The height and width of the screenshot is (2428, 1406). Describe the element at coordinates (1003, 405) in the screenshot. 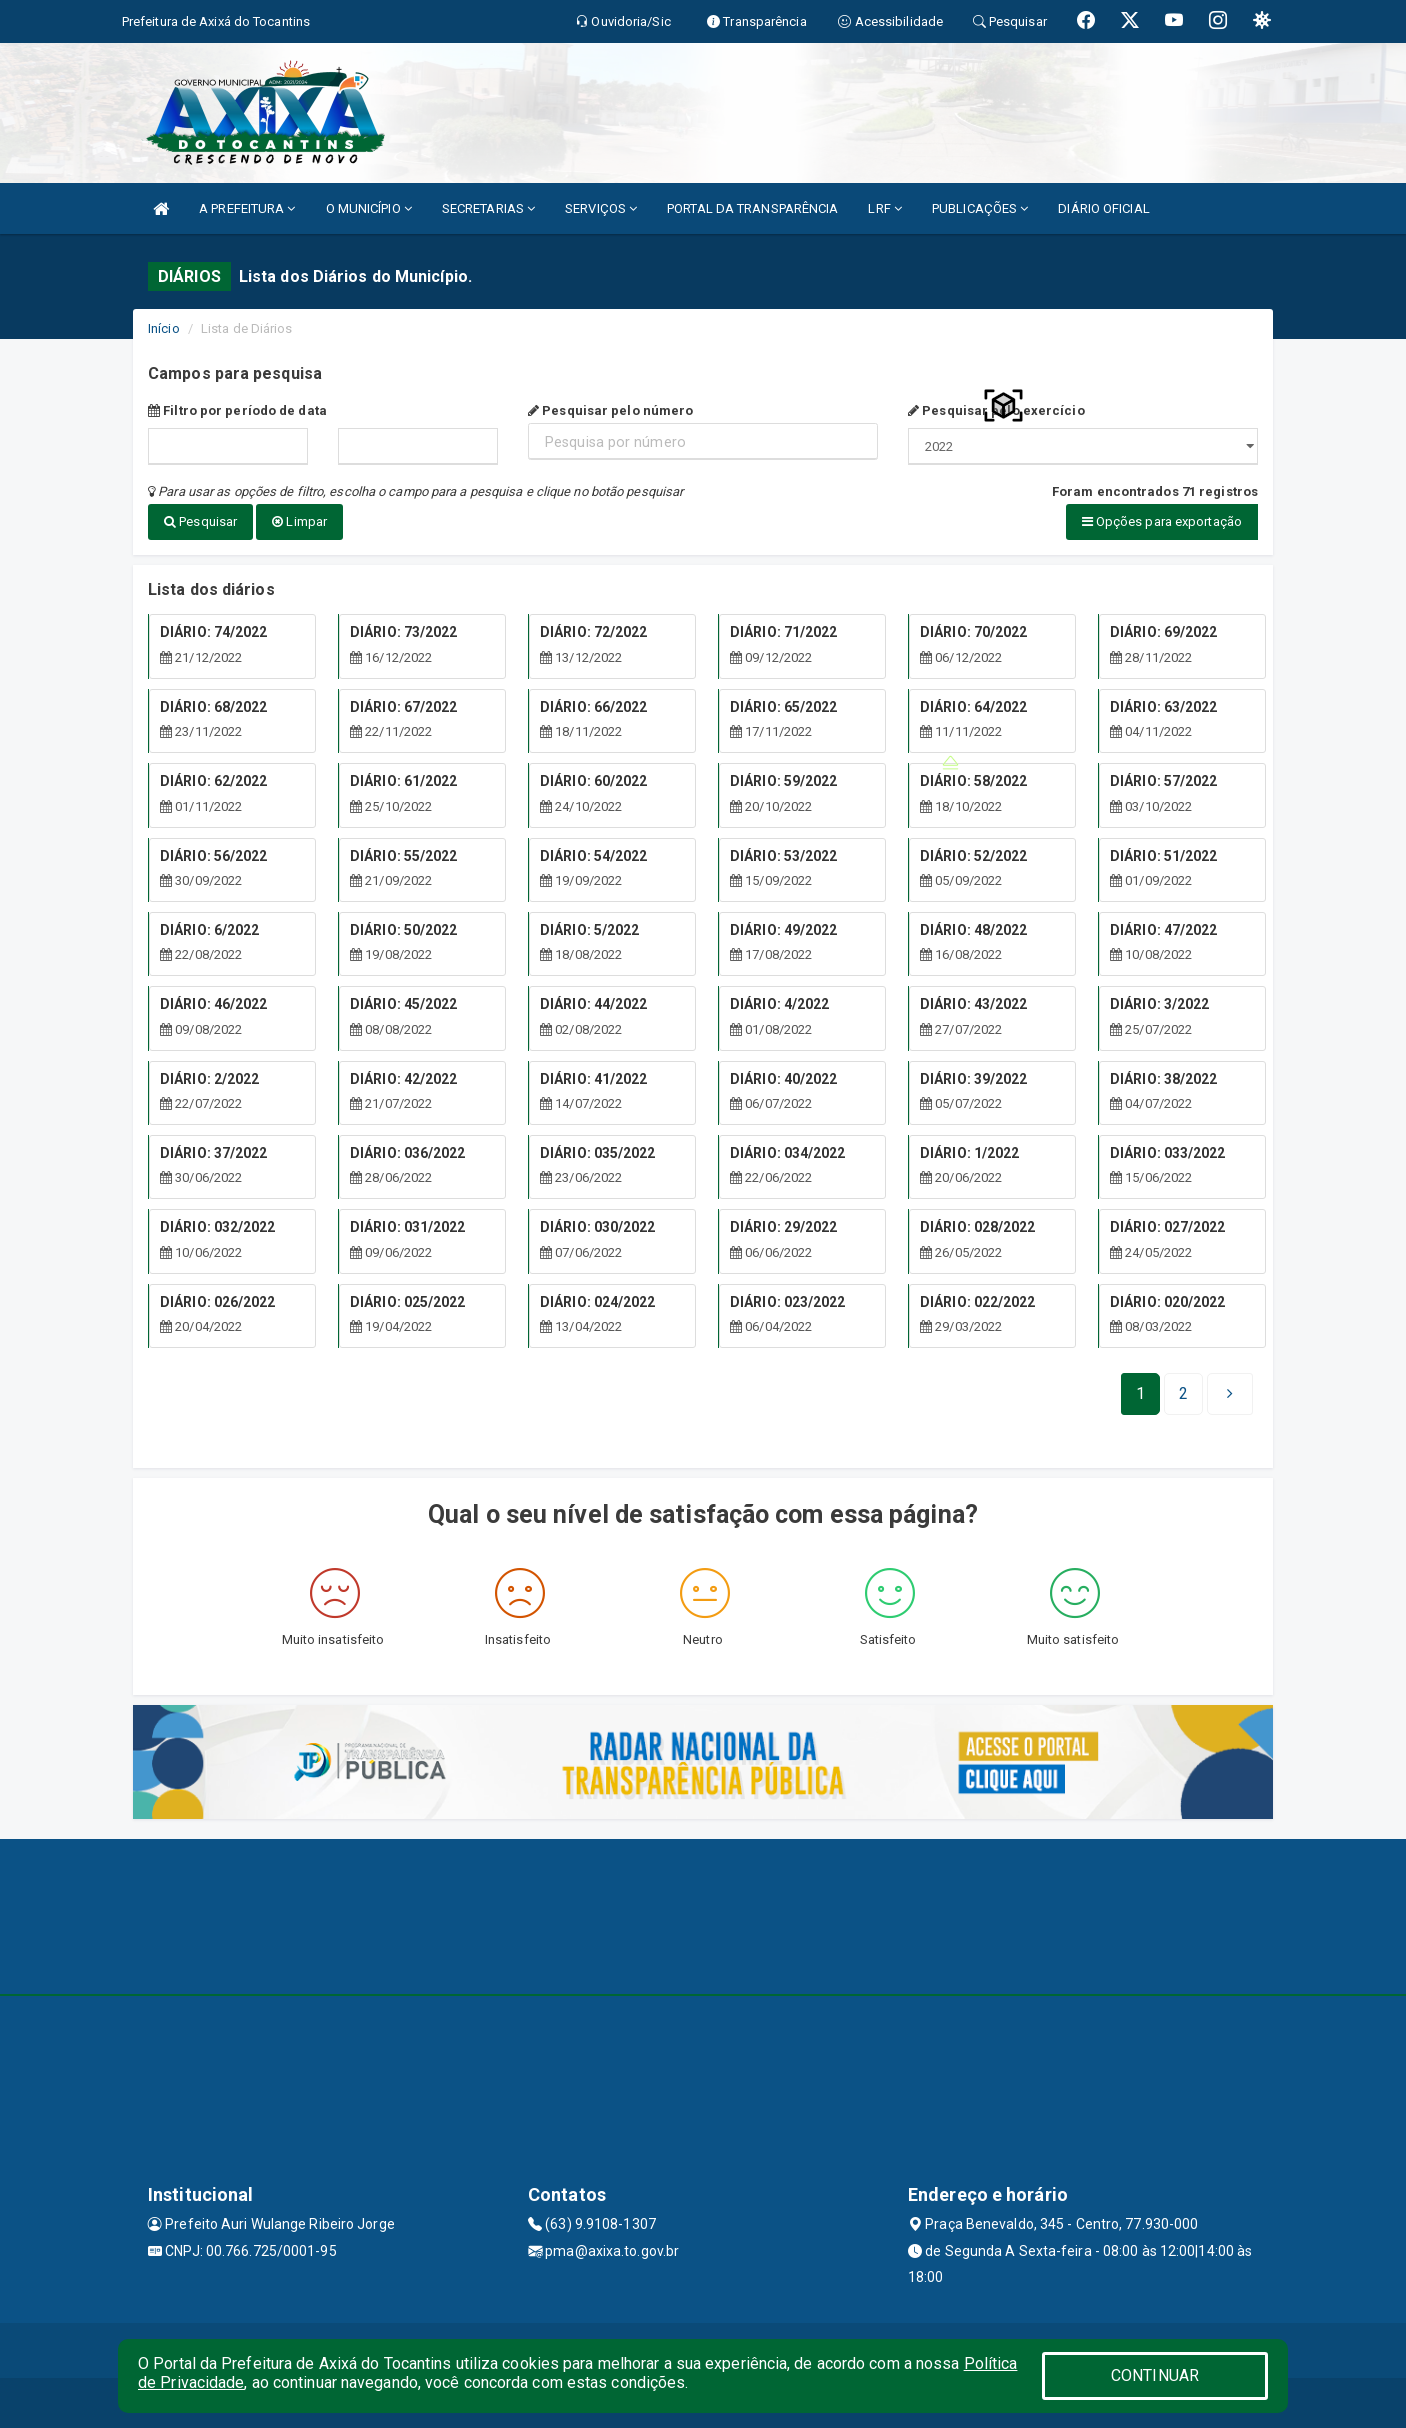

I see `scan or capture a 3D object` at that location.